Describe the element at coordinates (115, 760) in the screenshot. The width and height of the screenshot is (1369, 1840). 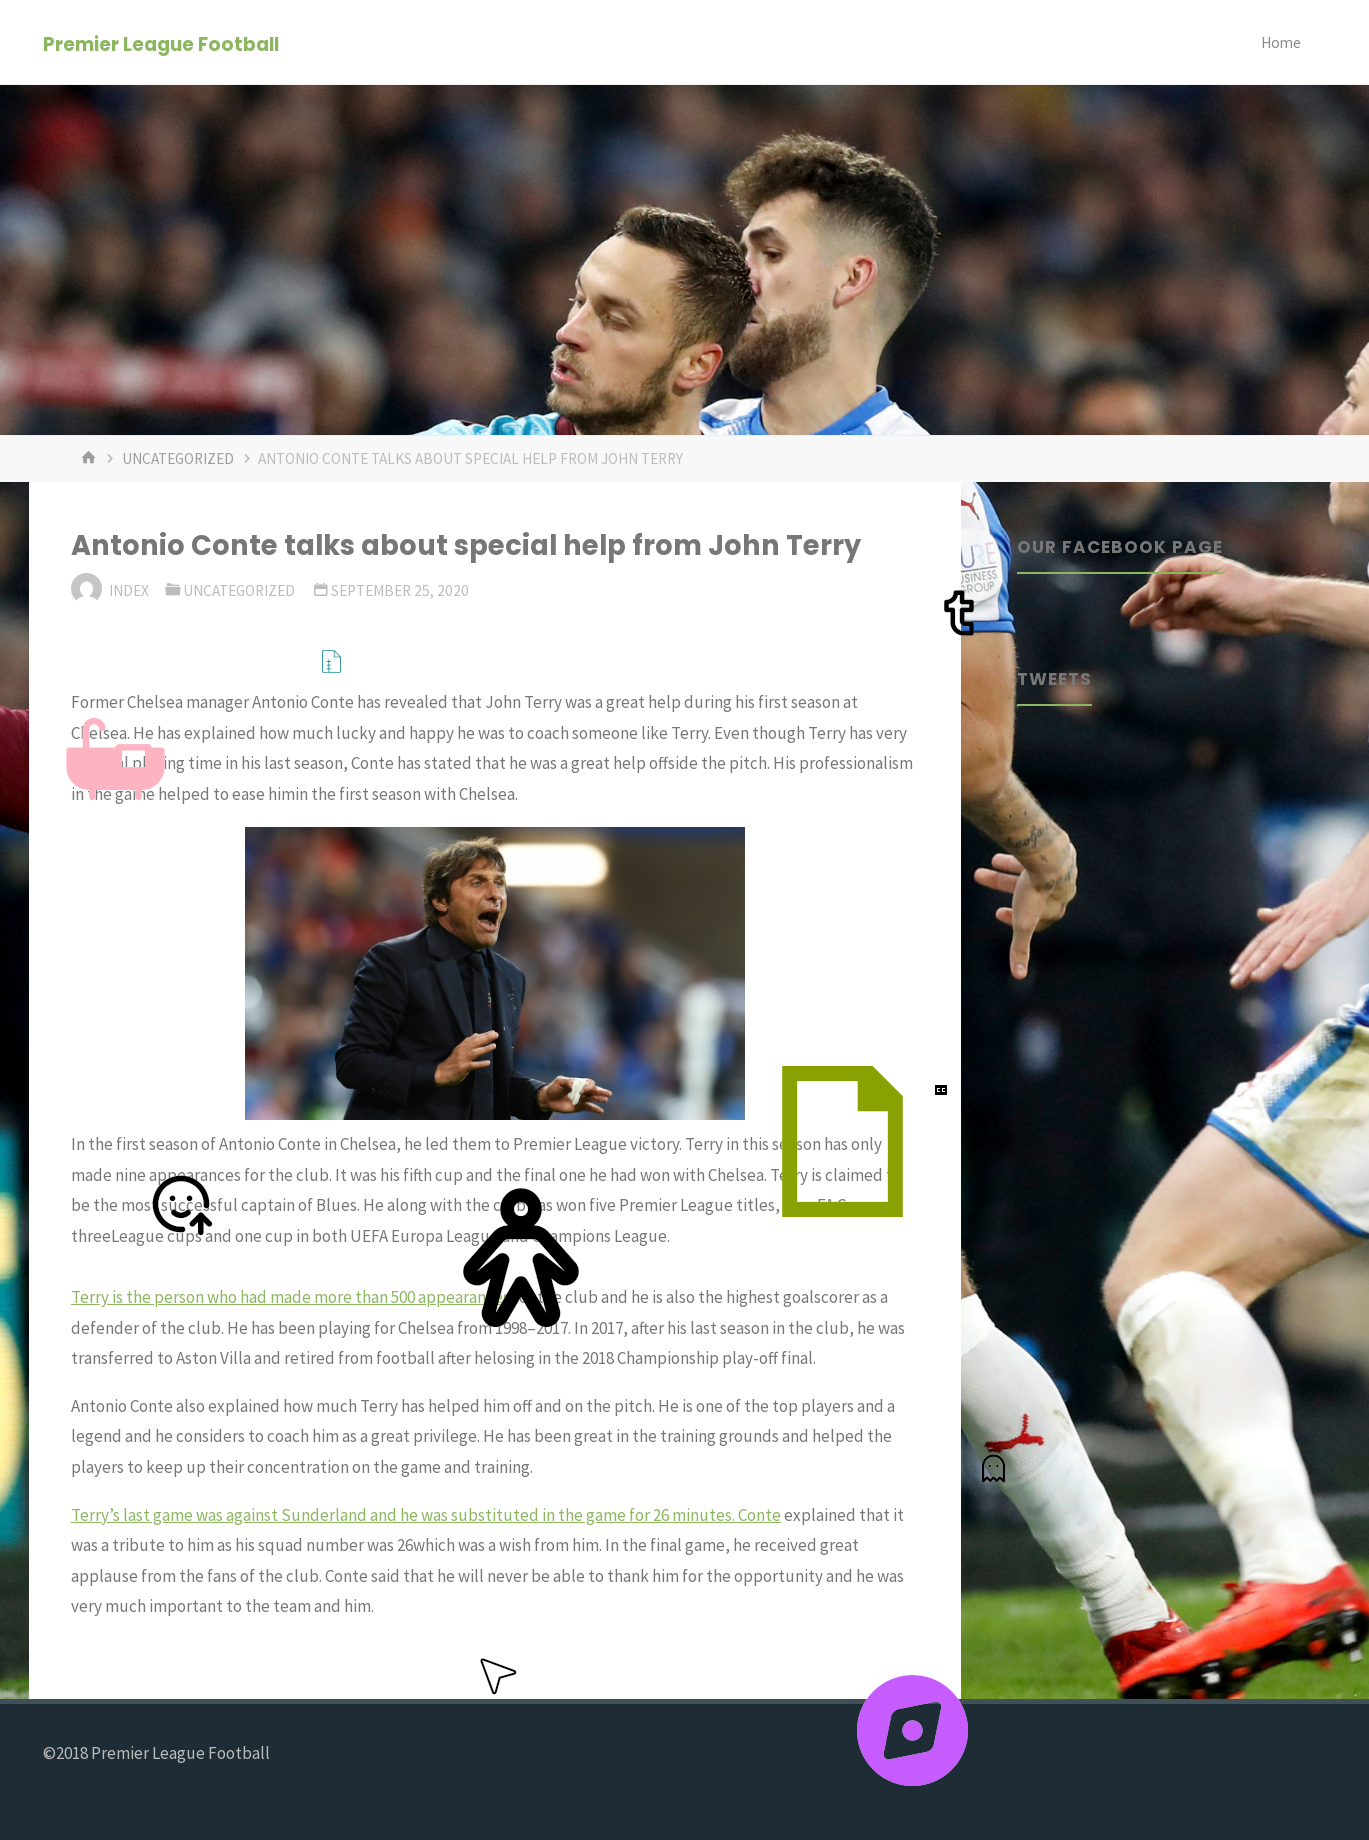
I see `indicates bathroom or bathing facilities` at that location.